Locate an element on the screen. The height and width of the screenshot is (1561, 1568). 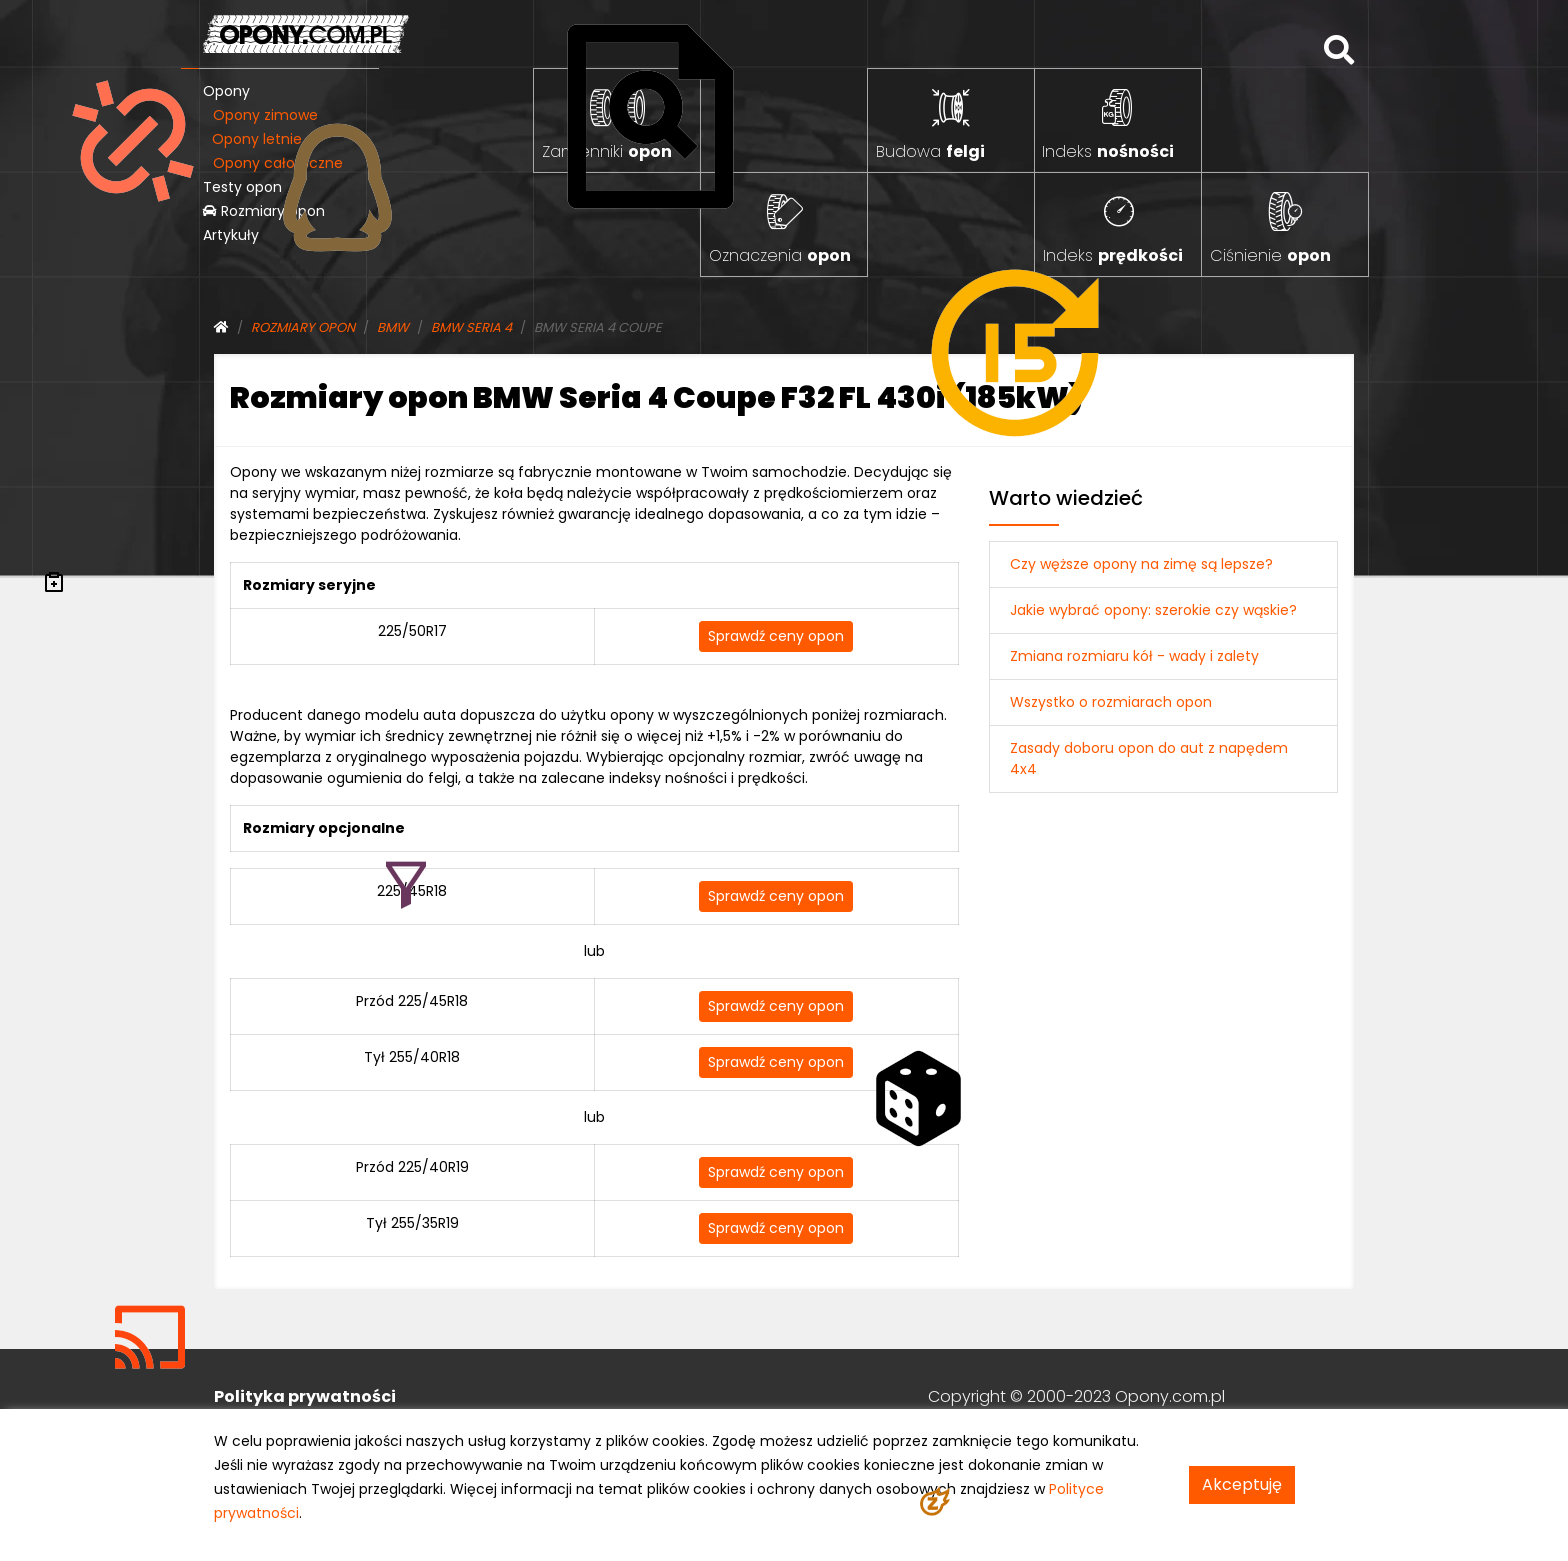
filter or sort content is located at coordinates (406, 884).